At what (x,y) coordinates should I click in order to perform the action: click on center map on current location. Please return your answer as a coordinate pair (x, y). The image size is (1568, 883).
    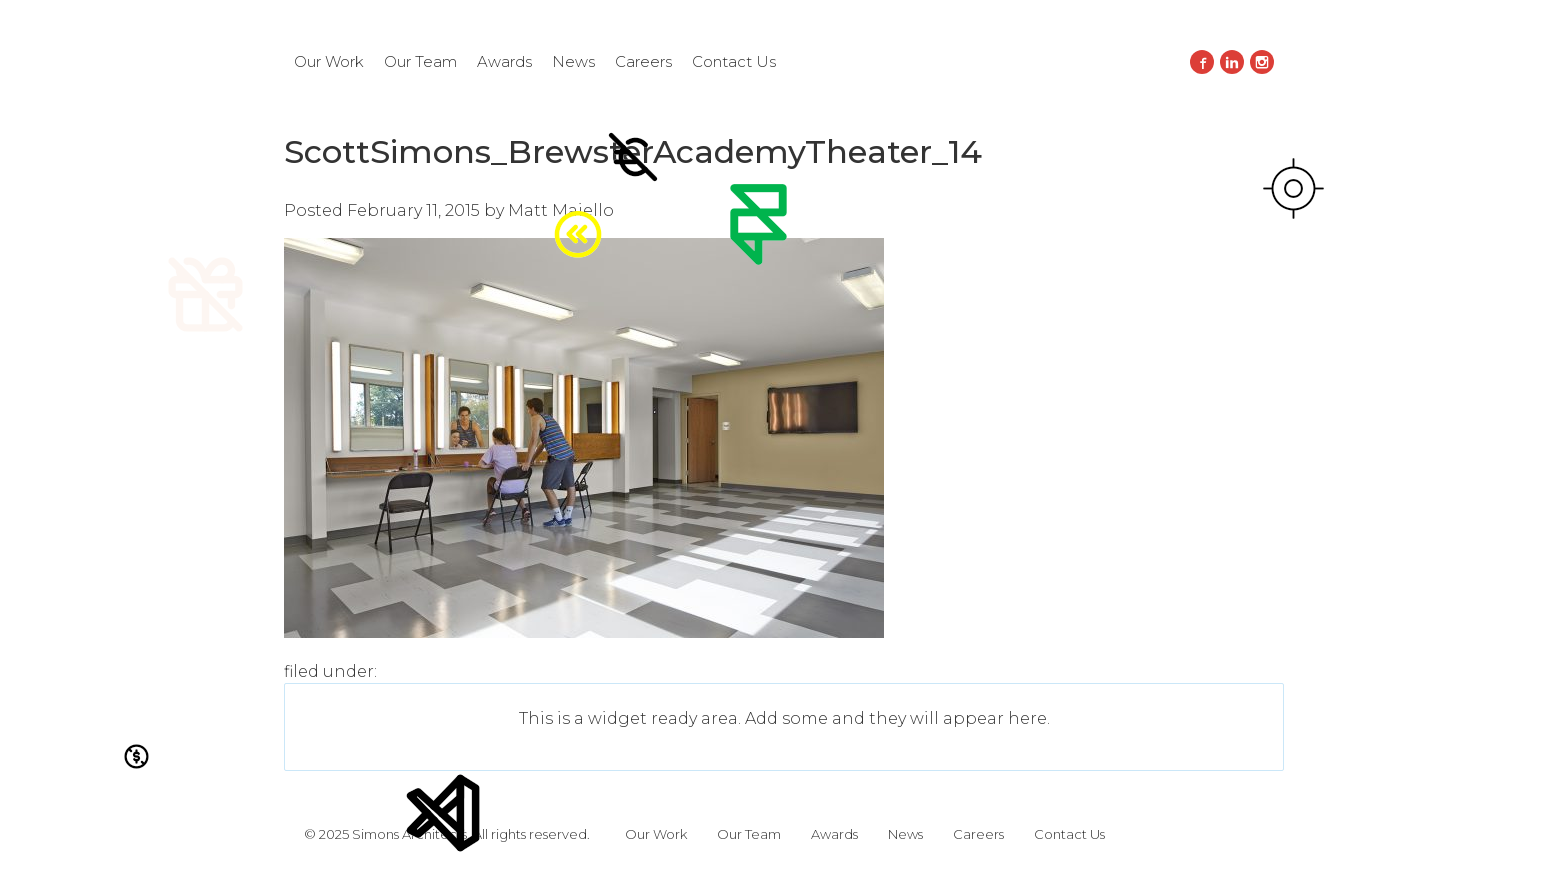
    Looking at the image, I should click on (1293, 188).